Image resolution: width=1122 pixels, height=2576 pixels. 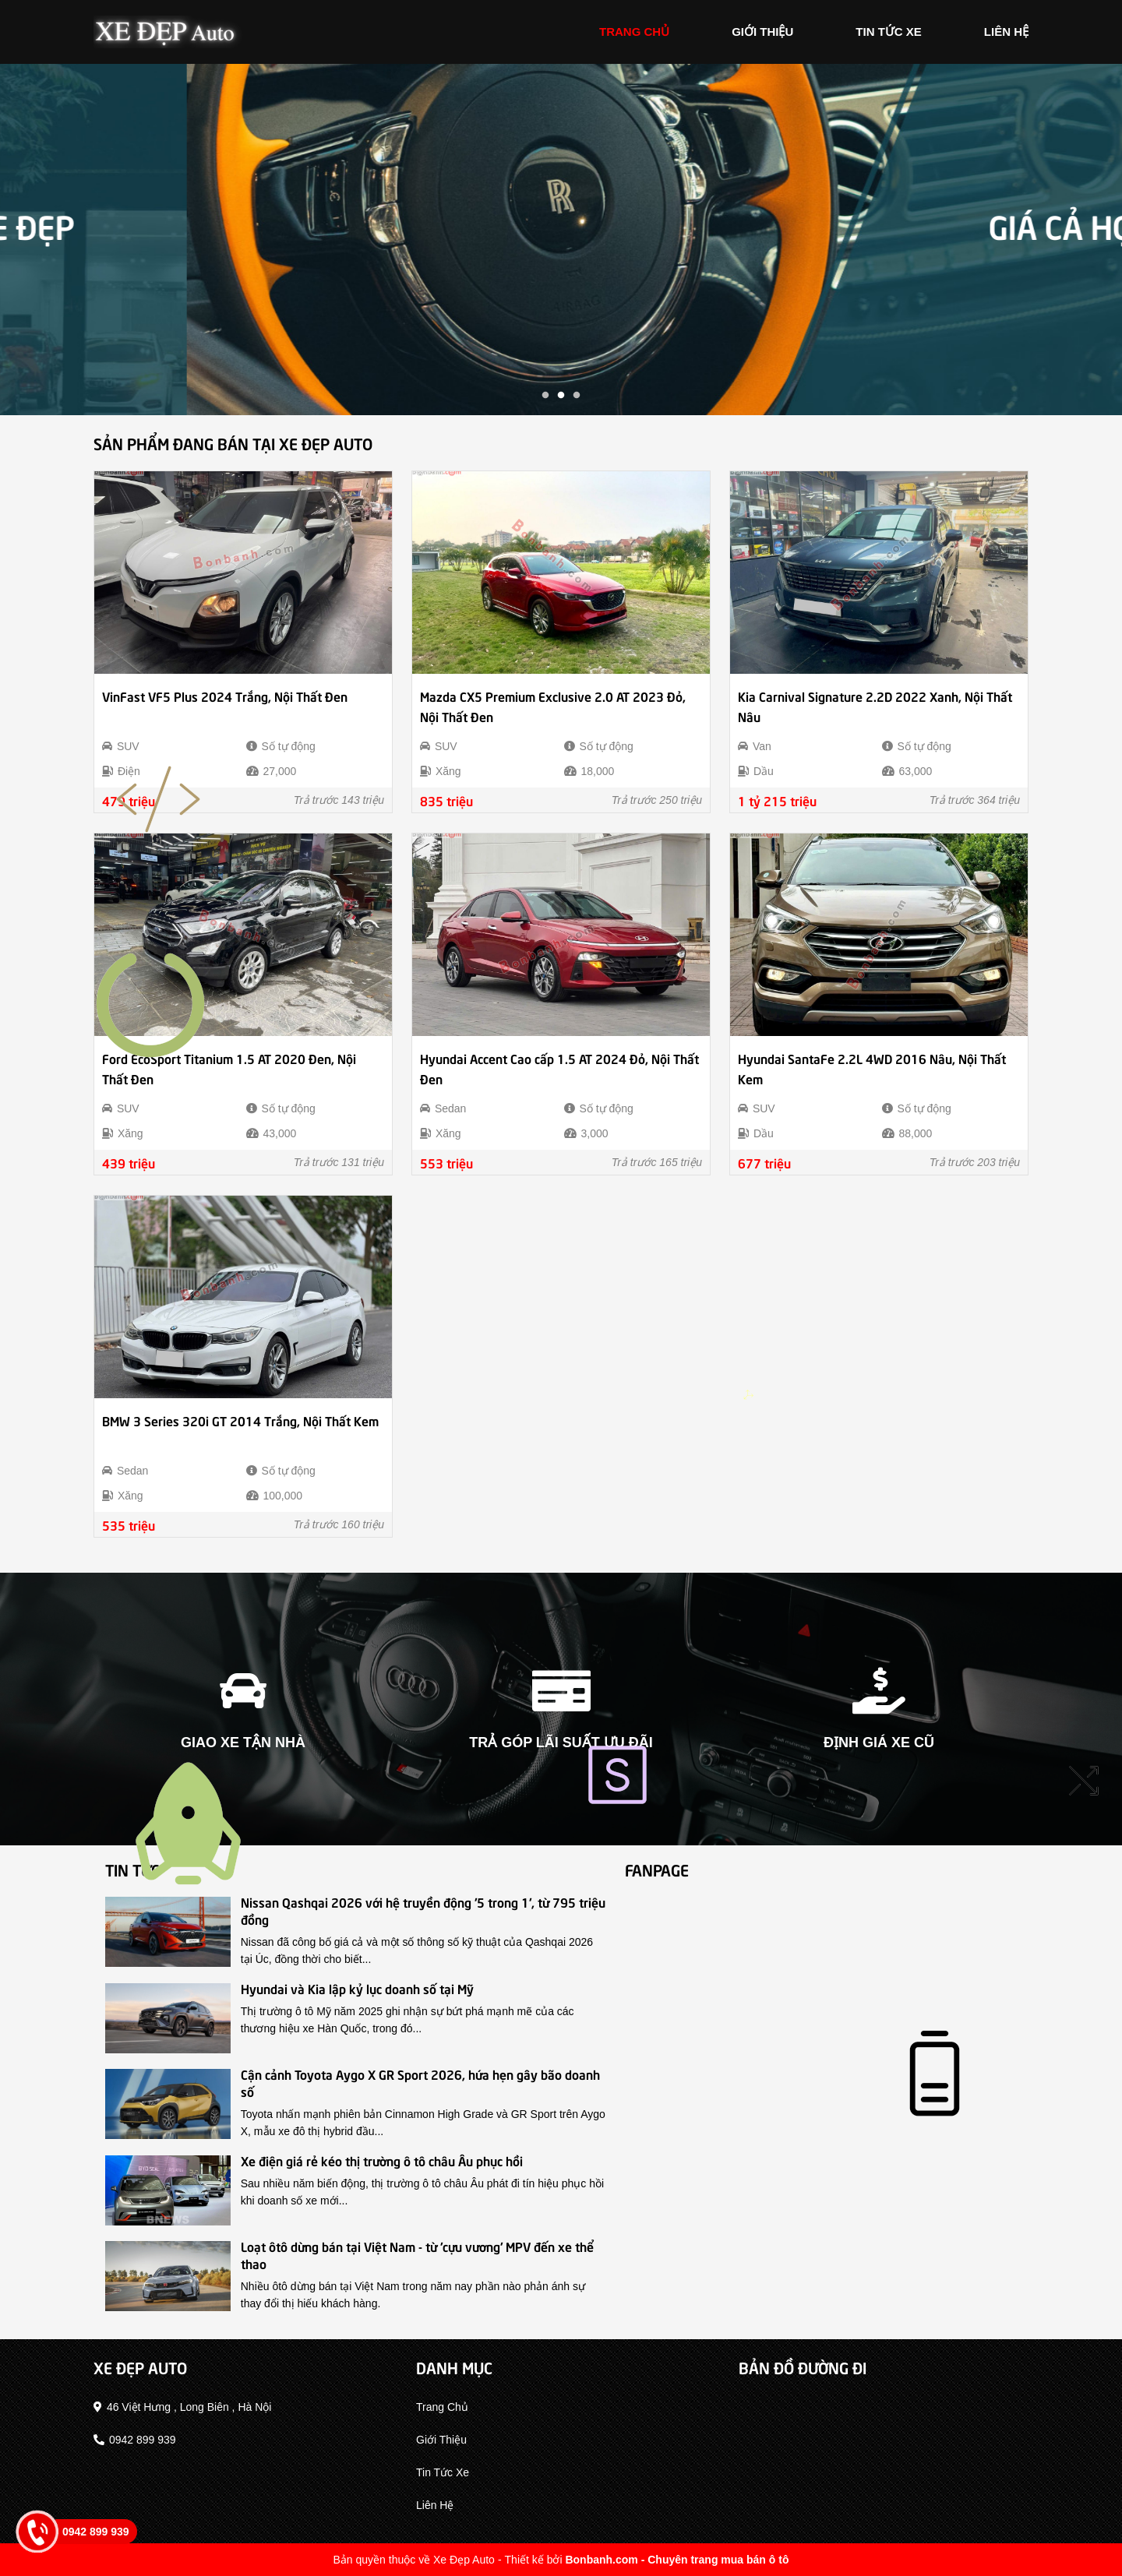 What do you see at coordinates (158, 799) in the screenshot?
I see `view or edit source code` at bounding box center [158, 799].